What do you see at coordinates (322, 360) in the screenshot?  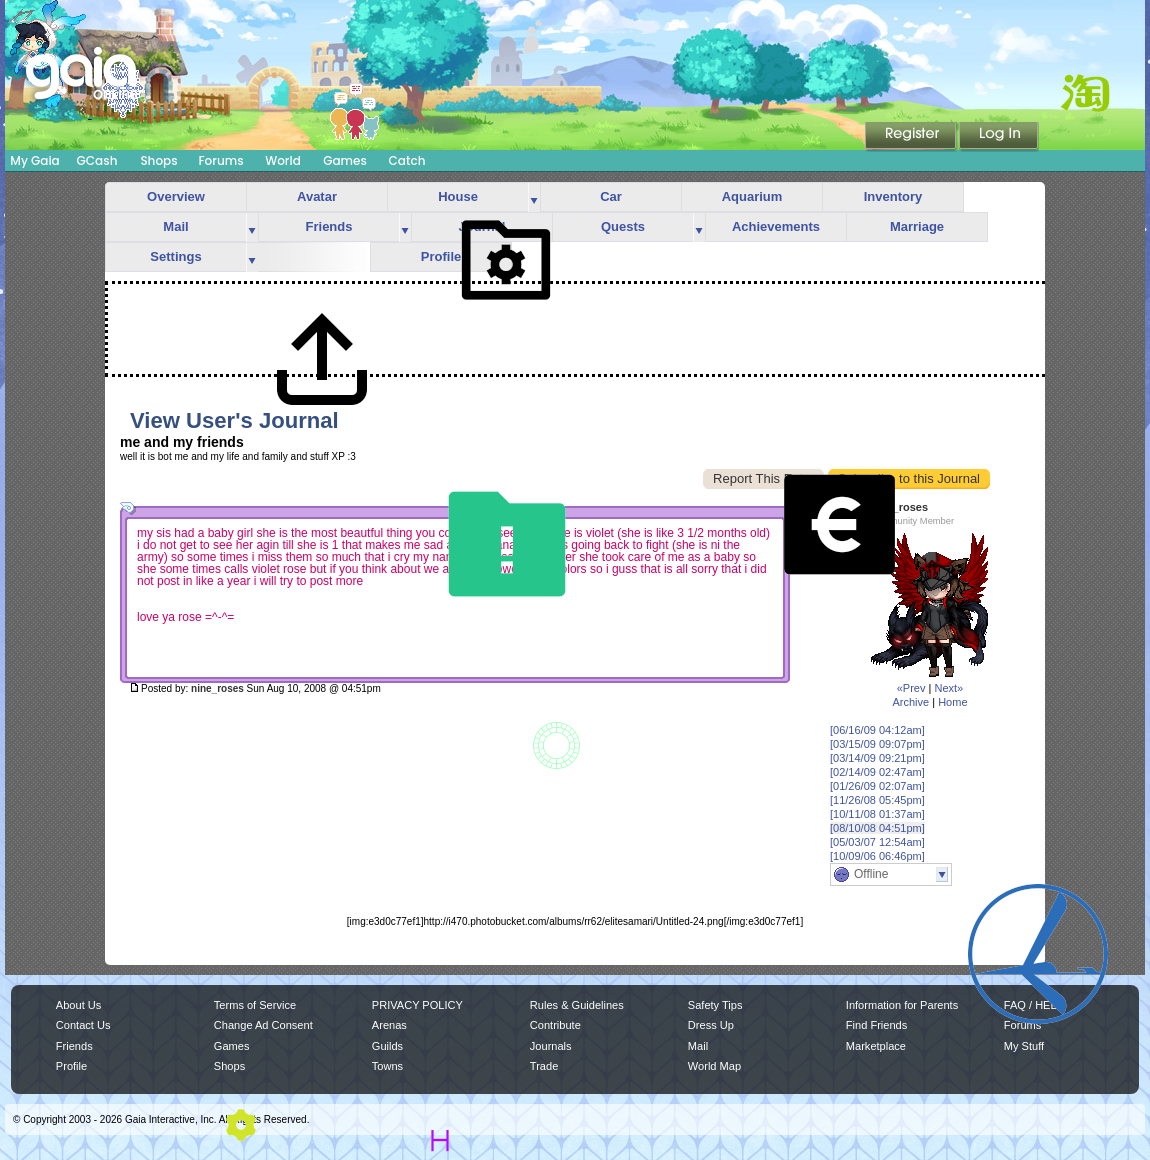 I see `share content with others` at bounding box center [322, 360].